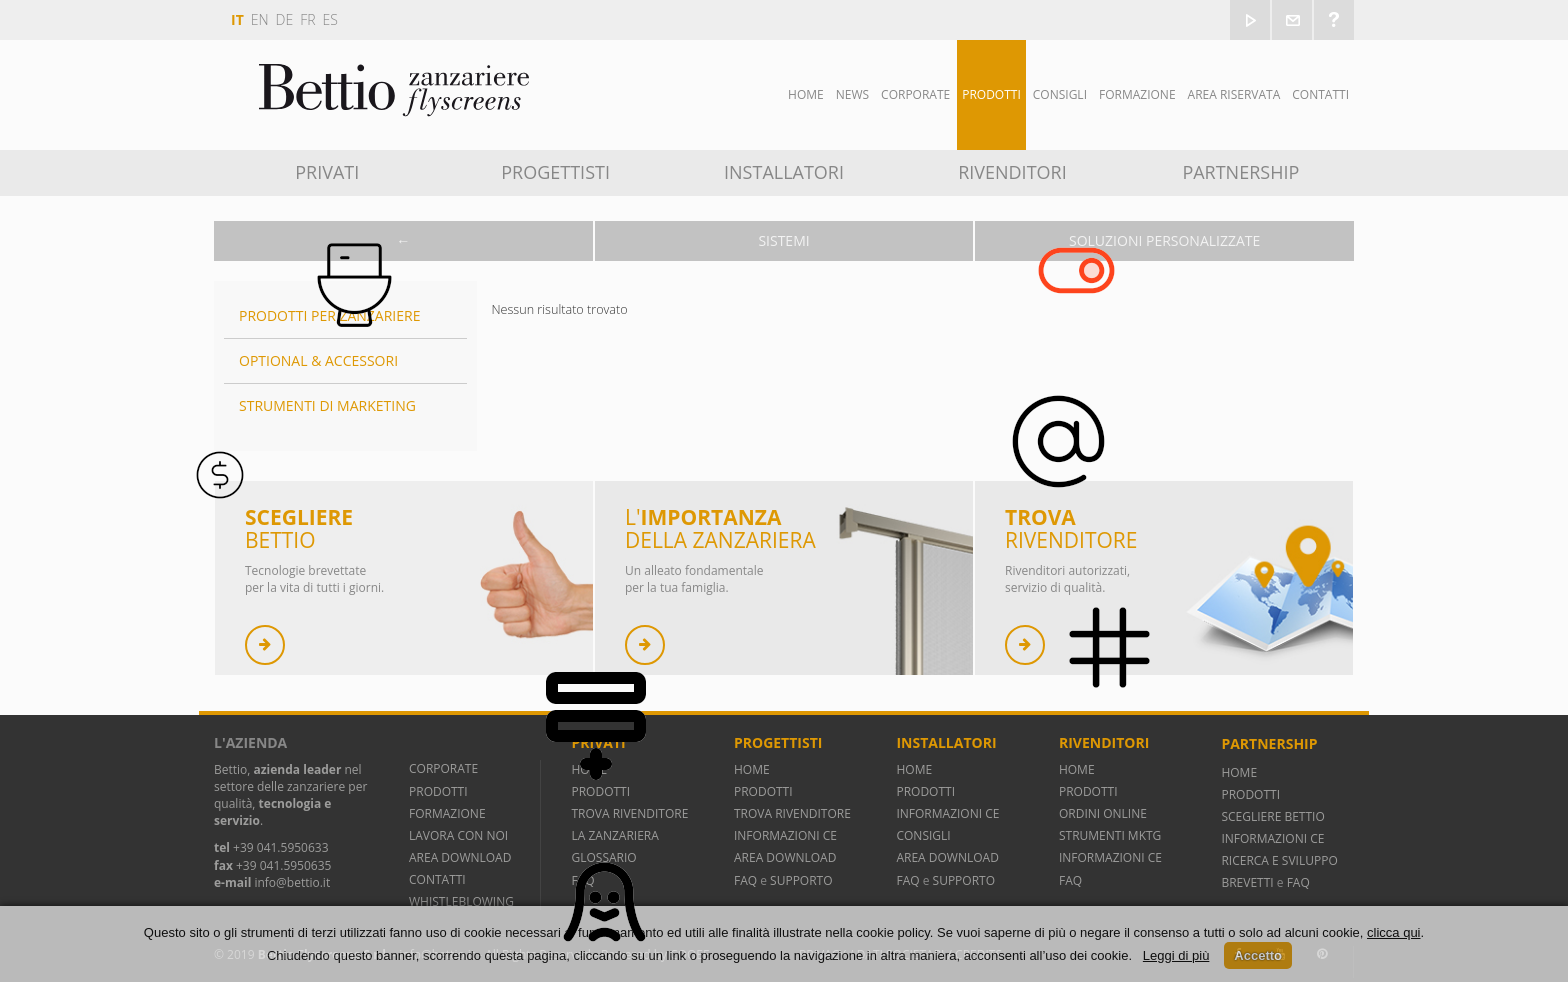 Image resolution: width=1568 pixels, height=982 pixels. What do you see at coordinates (1058, 441) in the screenshot?
I see `enter or view email address` at bounding box center [1058, 441].